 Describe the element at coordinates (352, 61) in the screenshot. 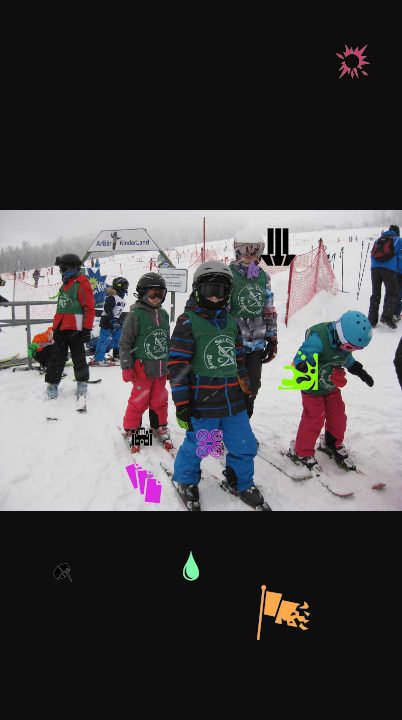

I see `indicates an eclipse or celestial event in a game` at that location.